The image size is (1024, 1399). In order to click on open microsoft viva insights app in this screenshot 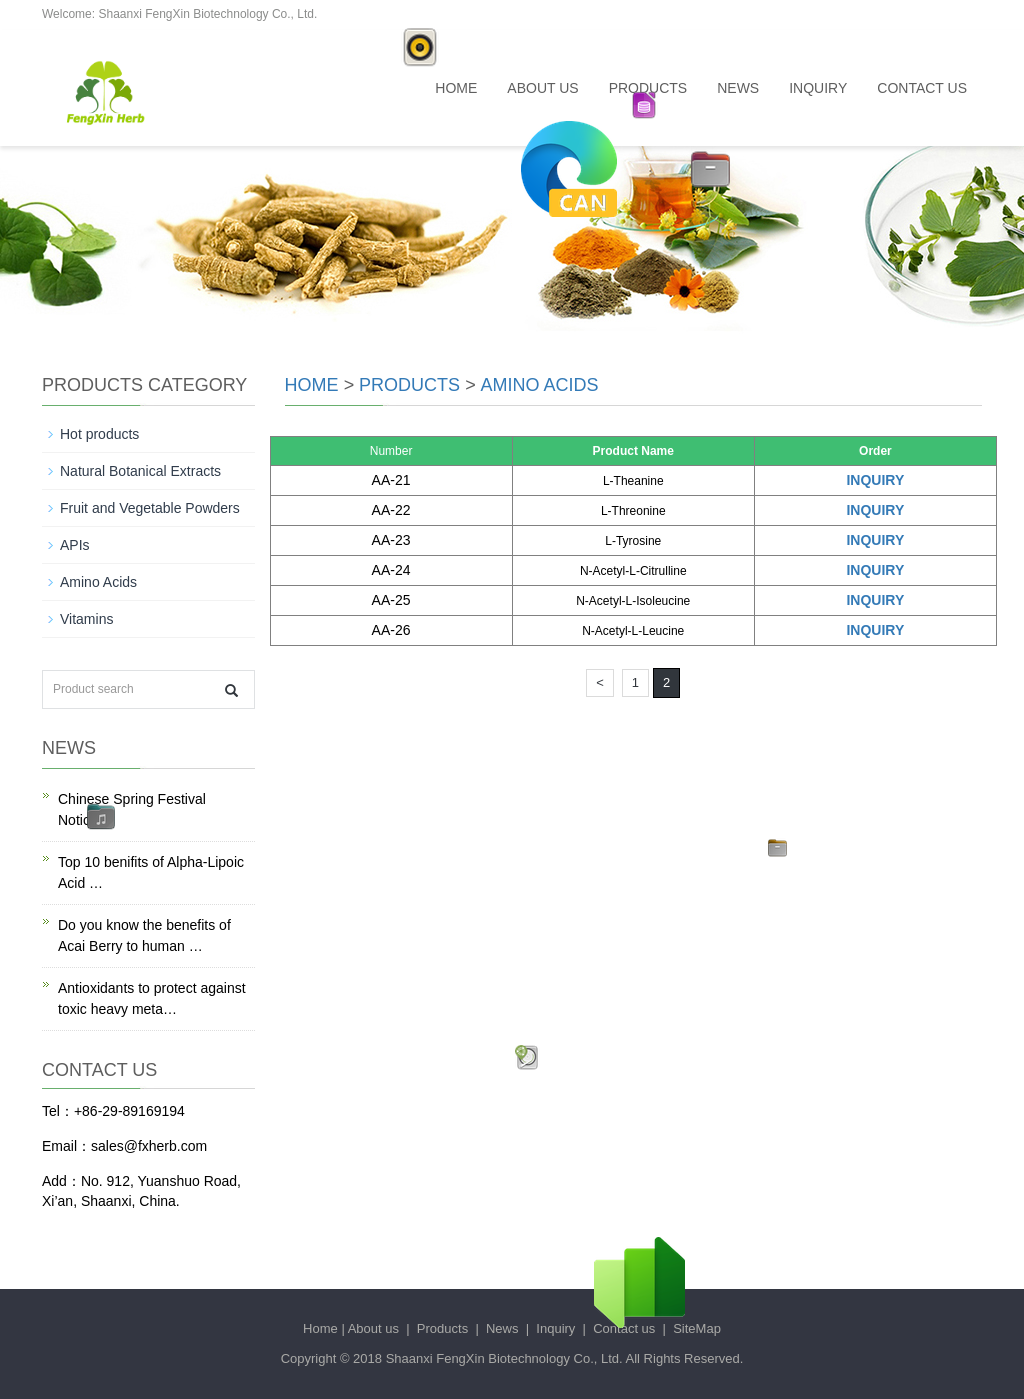, I will do `click(639, 1282)`.